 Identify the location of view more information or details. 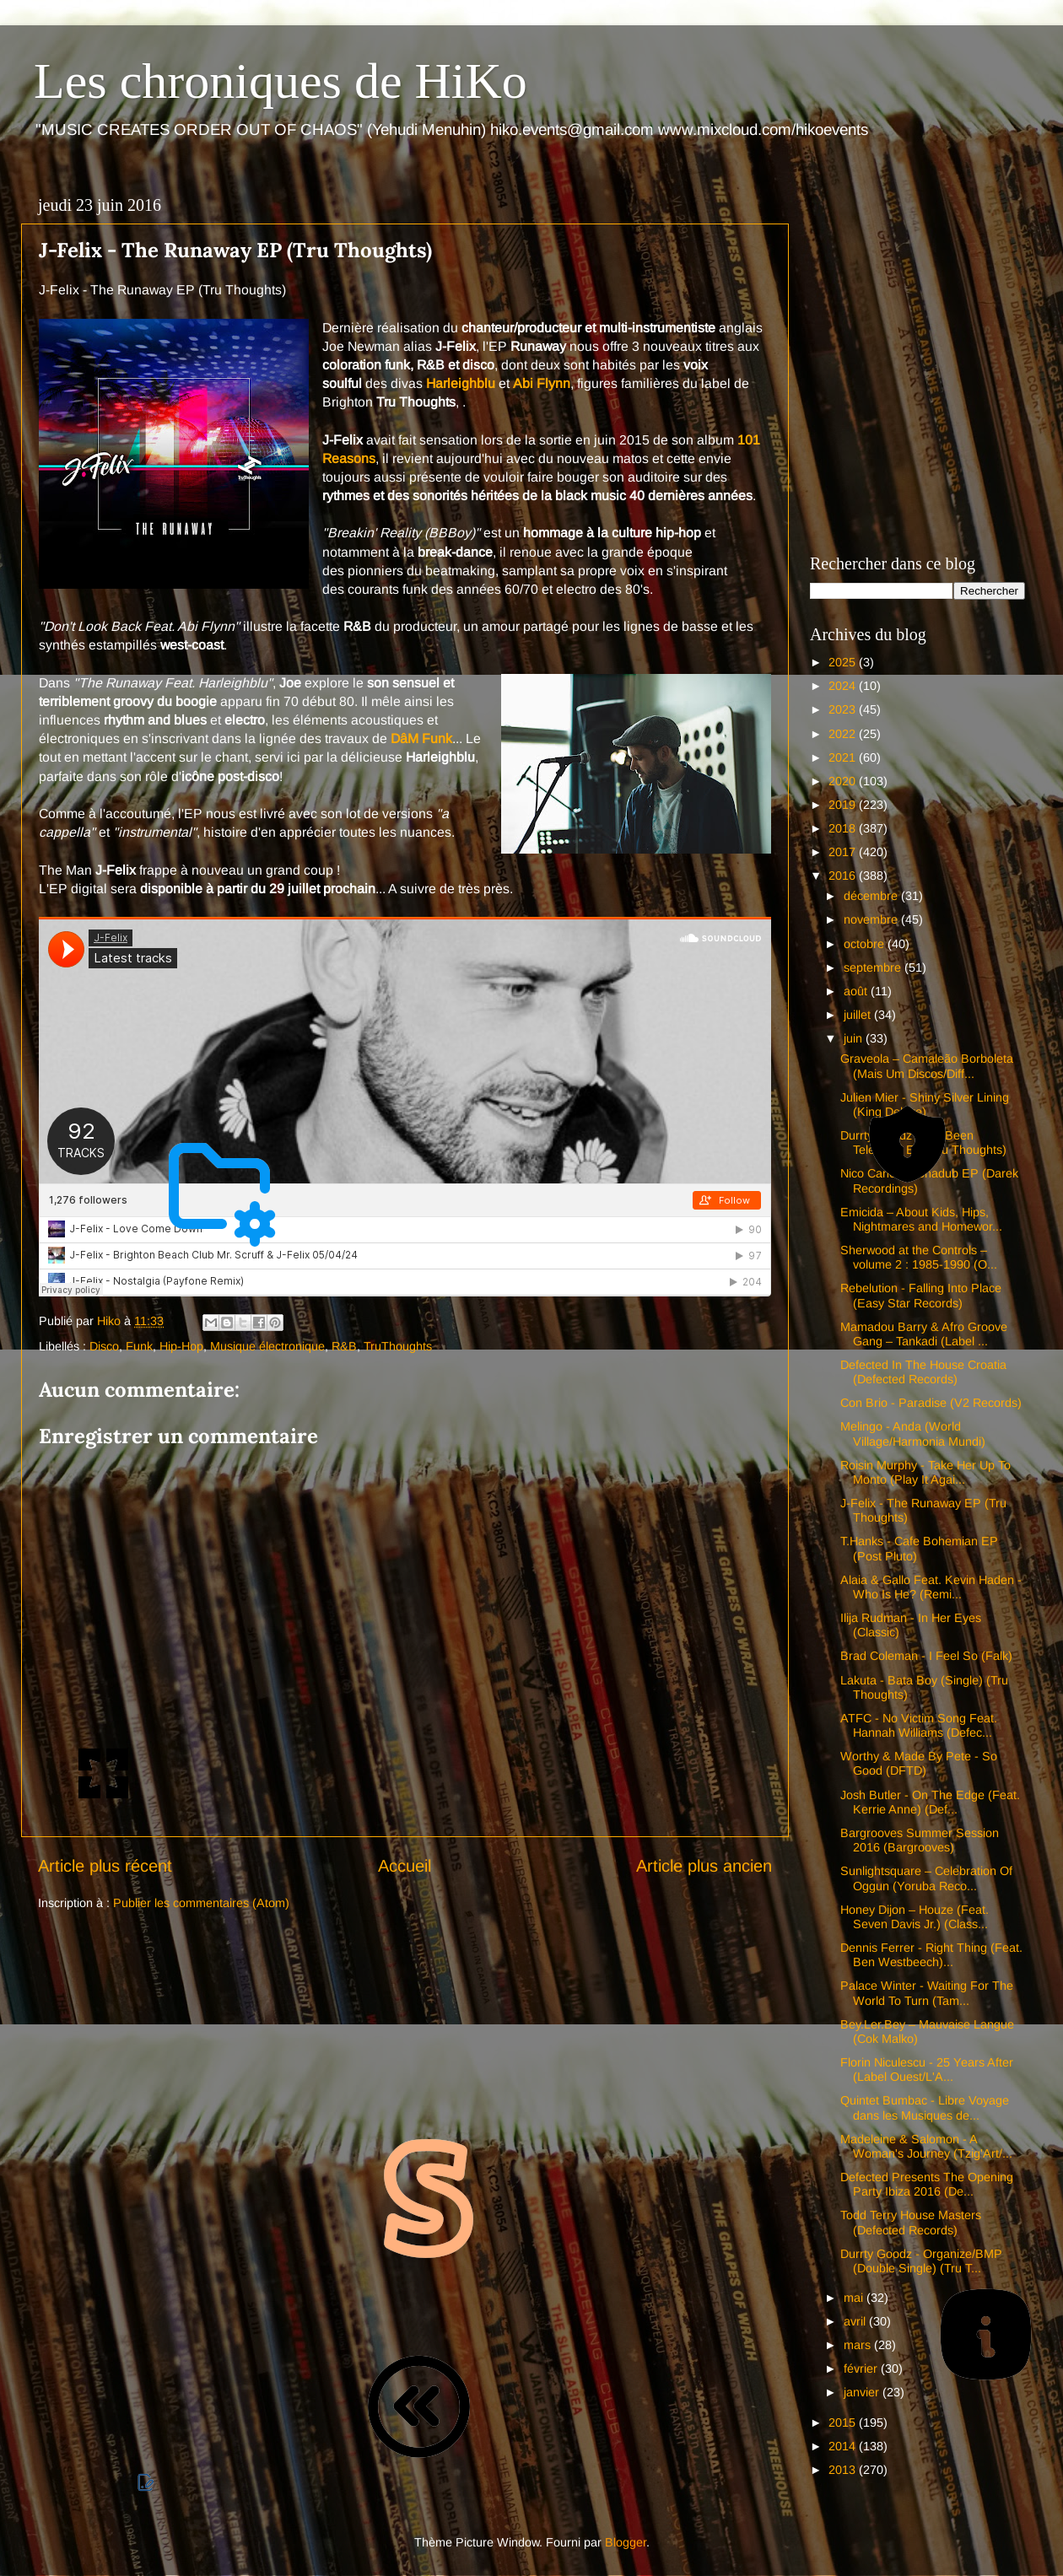
(985, 2334).